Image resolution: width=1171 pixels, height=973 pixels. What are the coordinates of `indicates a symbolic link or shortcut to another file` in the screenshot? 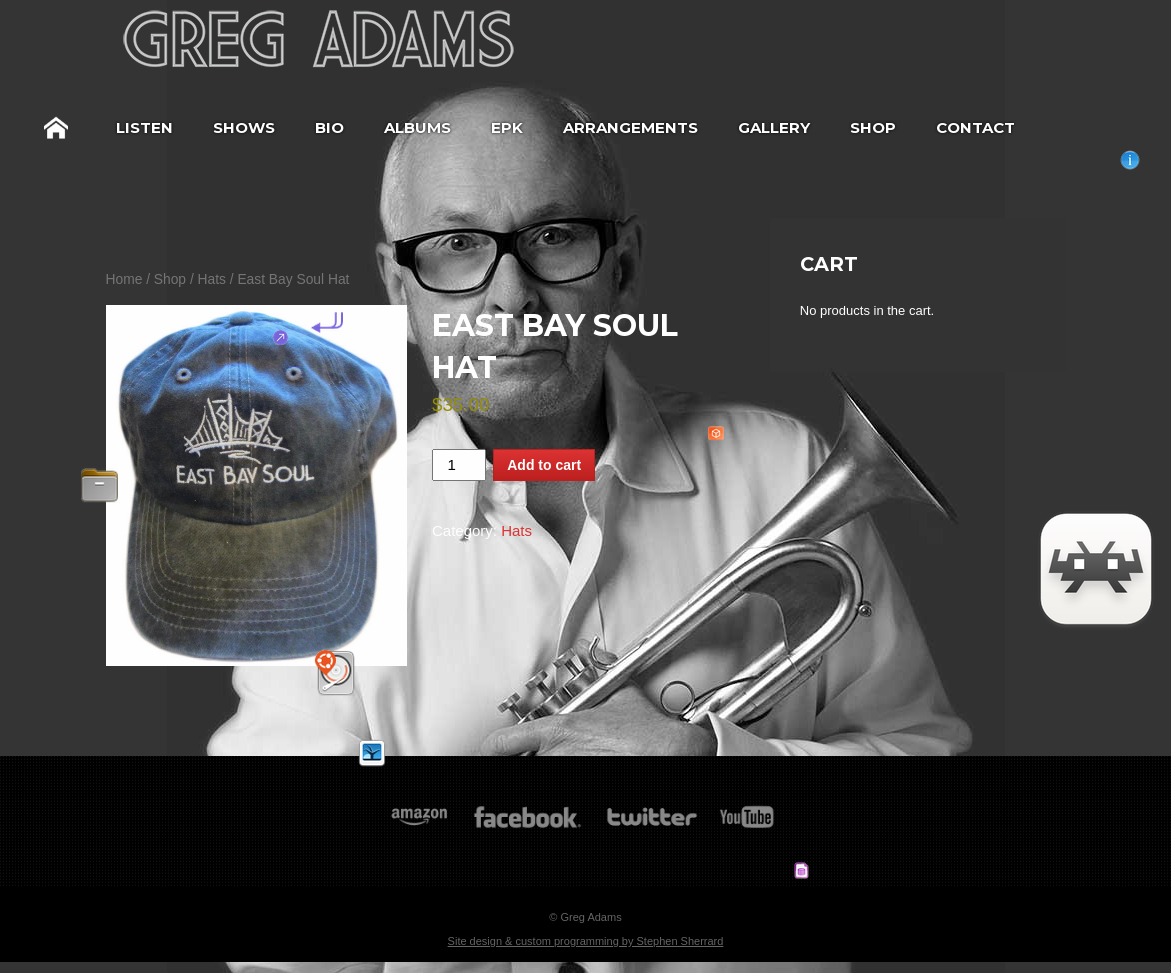 It's located at (280, 337).